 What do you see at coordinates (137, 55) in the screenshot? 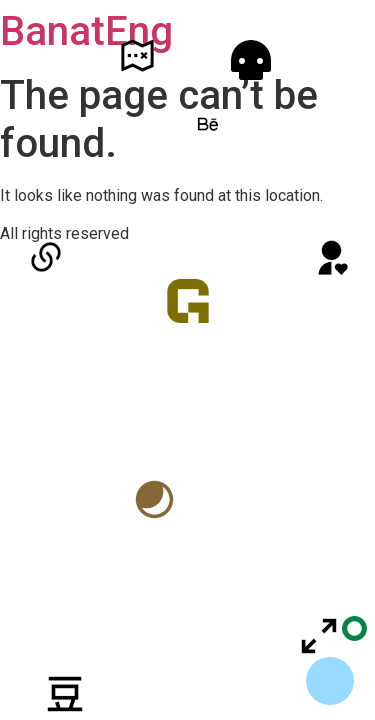
I see `view treasure map or hidden location` at bounding box center [137, 55].